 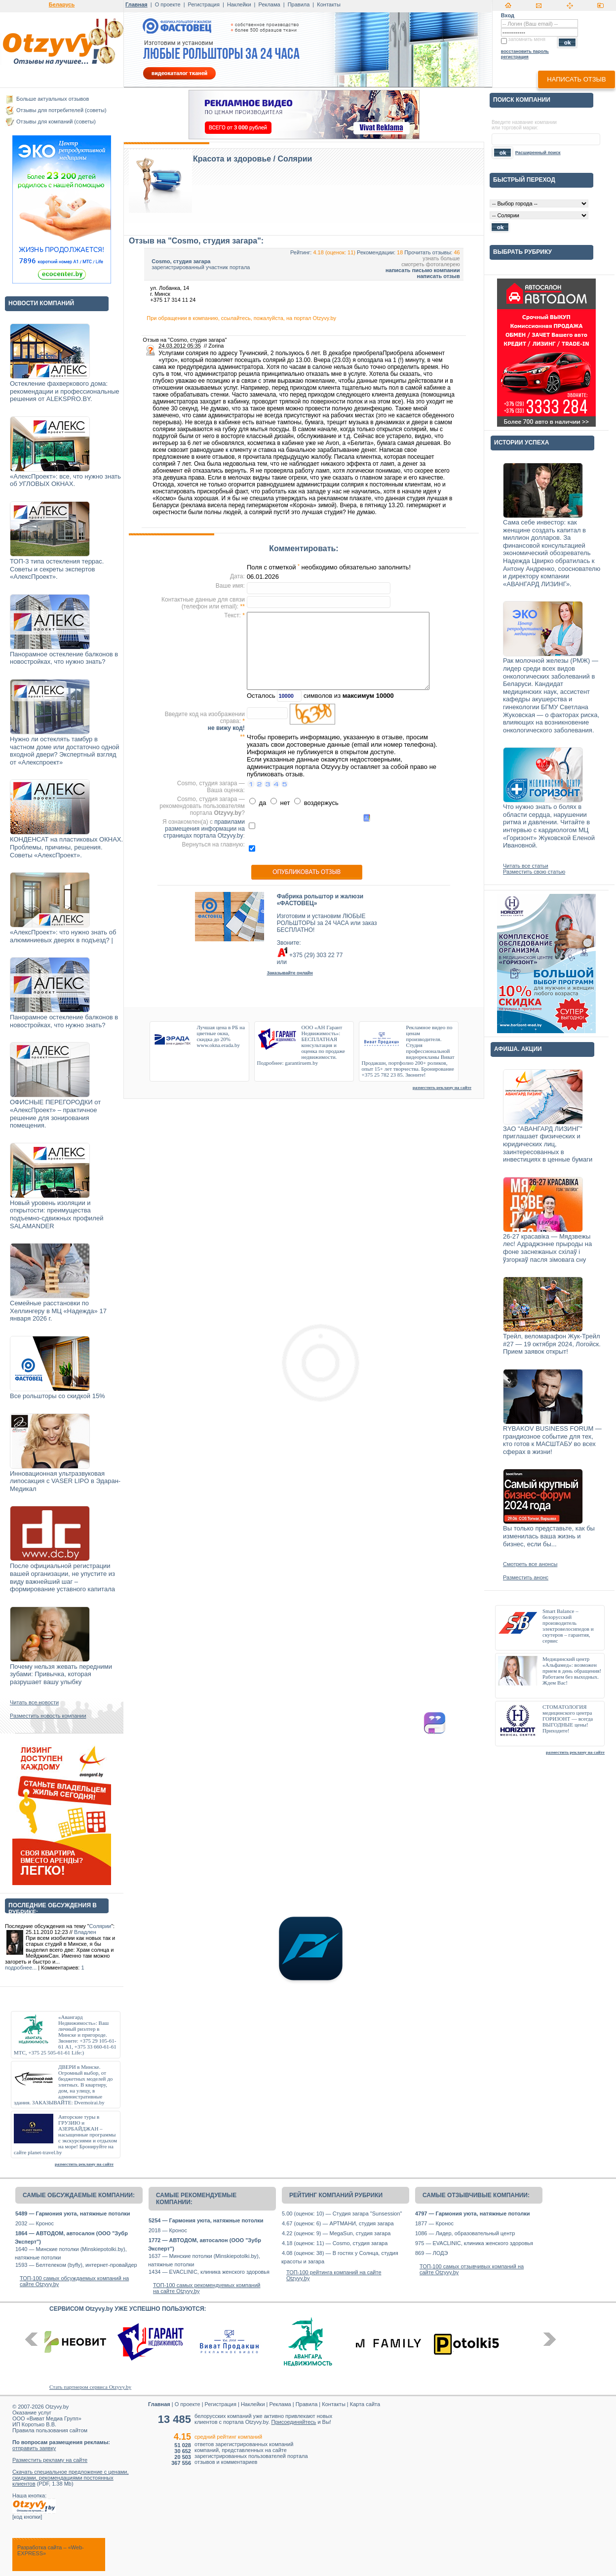 I want to click on launch need for speed racing game, so click(x=310, y=1948).